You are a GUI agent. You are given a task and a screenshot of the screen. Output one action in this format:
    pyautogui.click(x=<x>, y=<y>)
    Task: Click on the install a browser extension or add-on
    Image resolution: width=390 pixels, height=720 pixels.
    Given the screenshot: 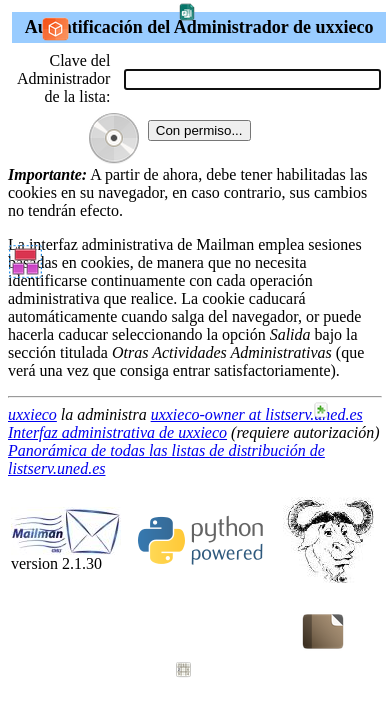 What is the action you would take?
    pyautogui.click(x=321, y=410)
    